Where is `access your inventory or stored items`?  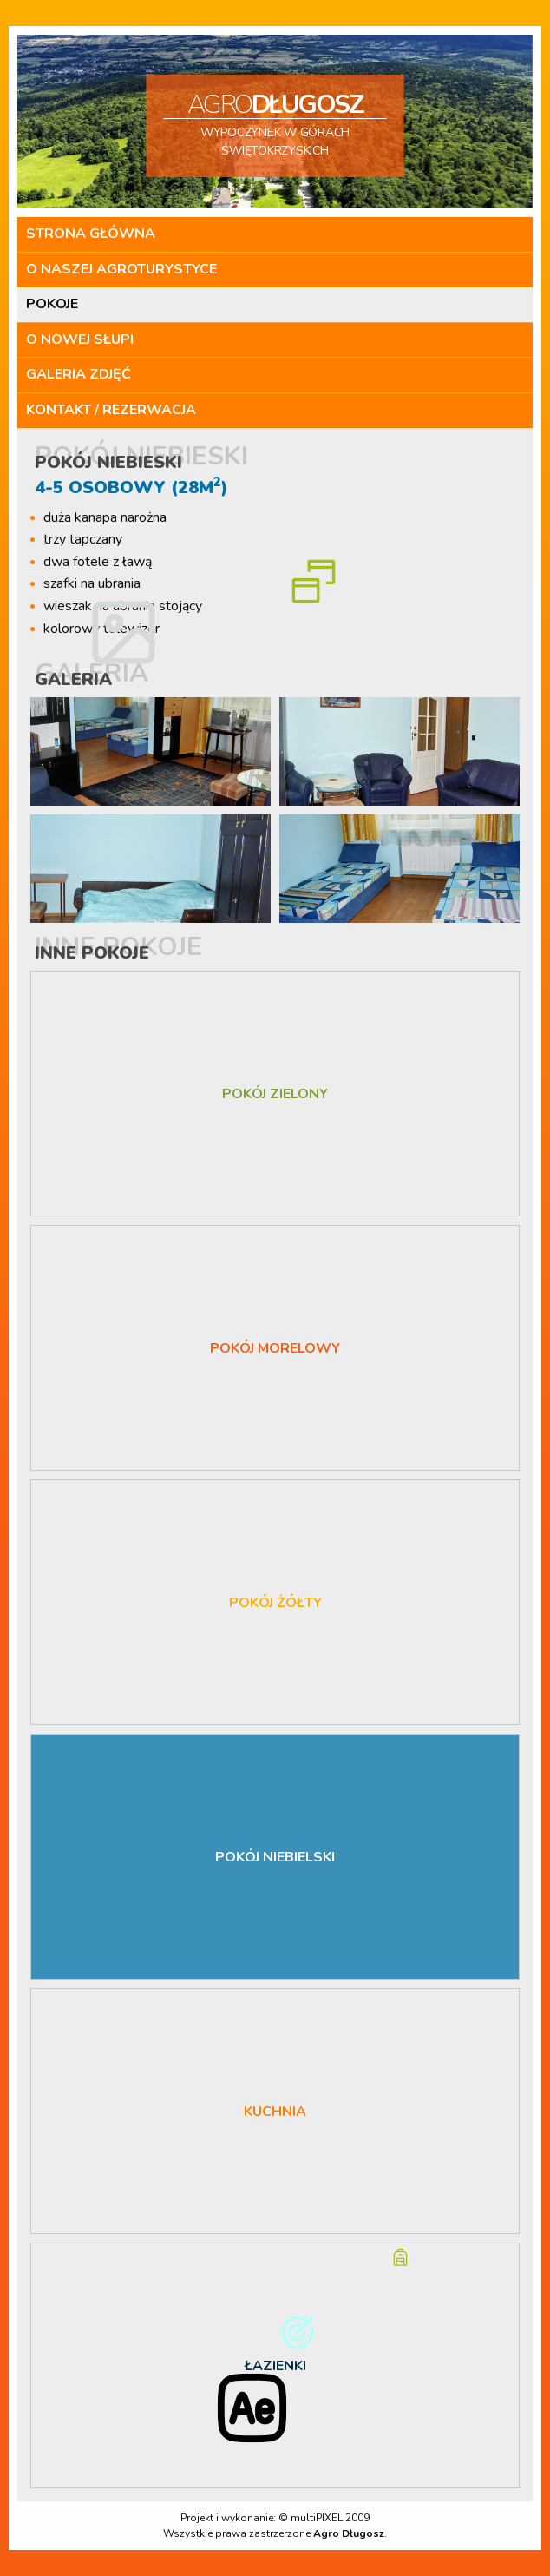
access your inventory or stored items is located at coordinates (400, 2257).